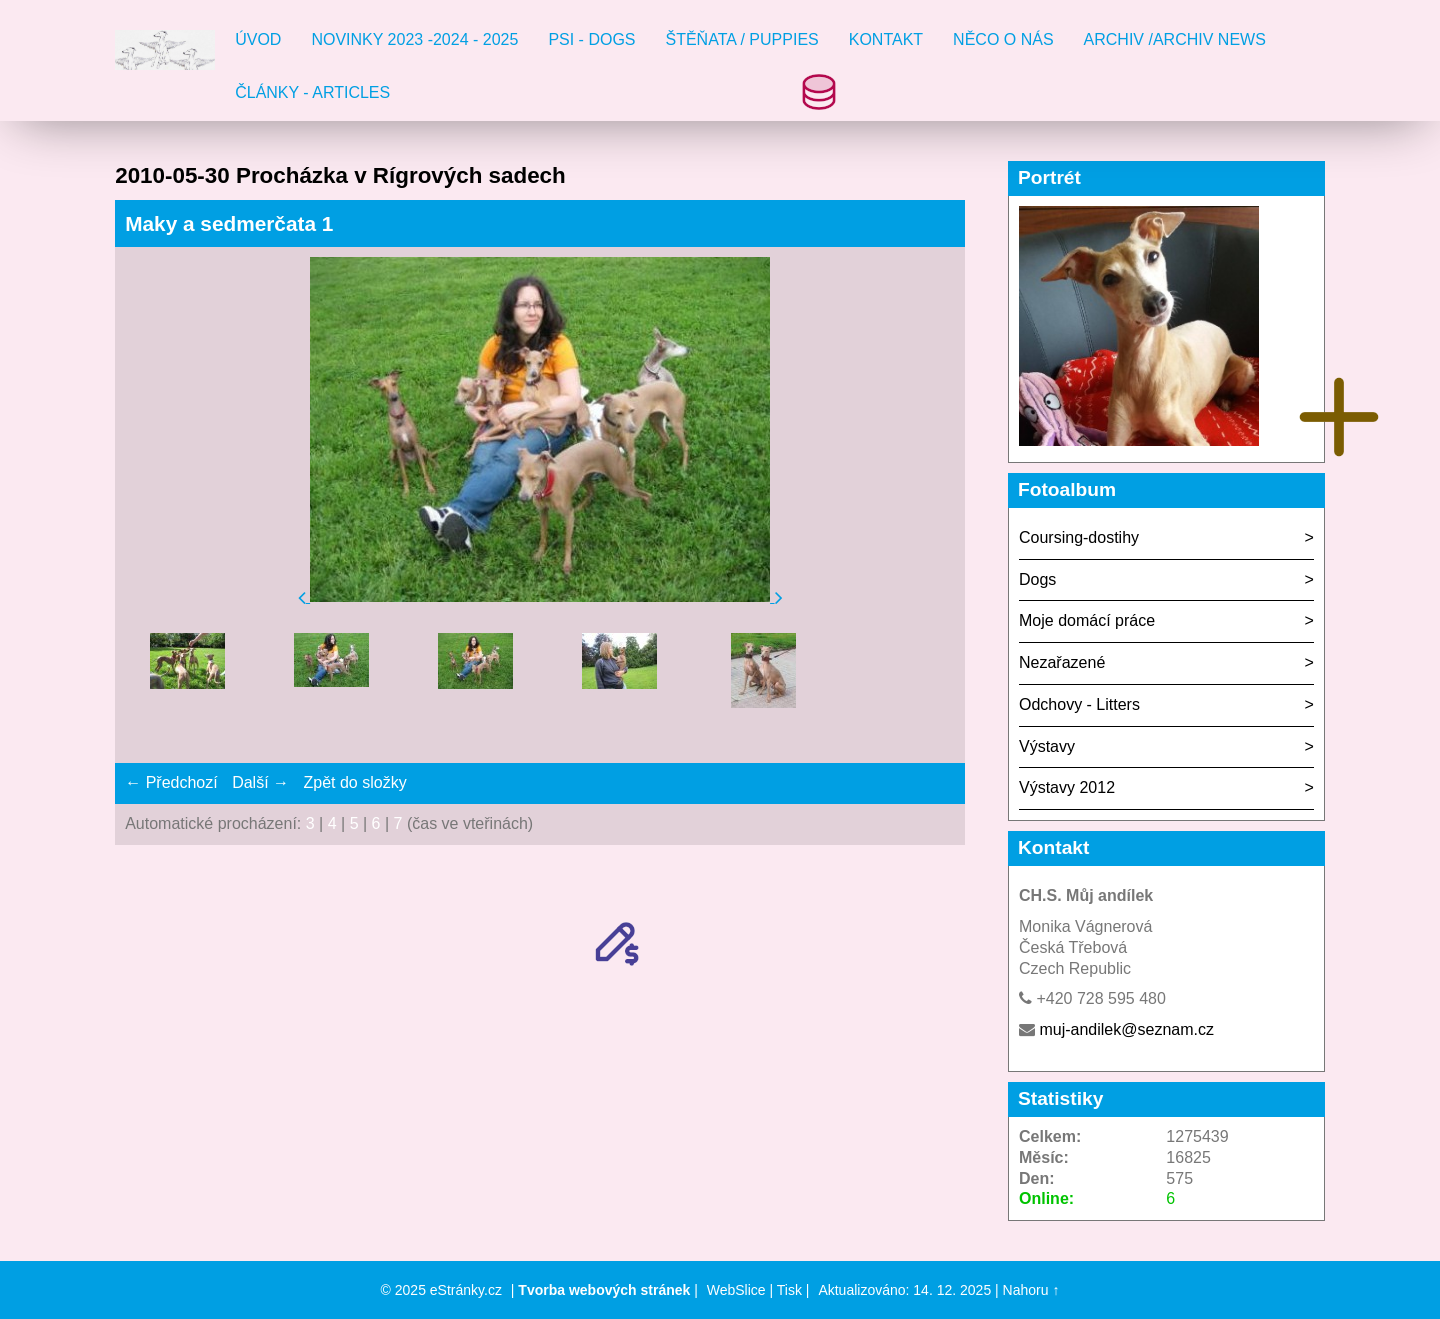 Image resolution: width=1440 pixels, height=1319 pixels. What do you see at coordinates (819, 92) in the screenshot?
I see `access database or data storage` at bounding box center [819, 92].